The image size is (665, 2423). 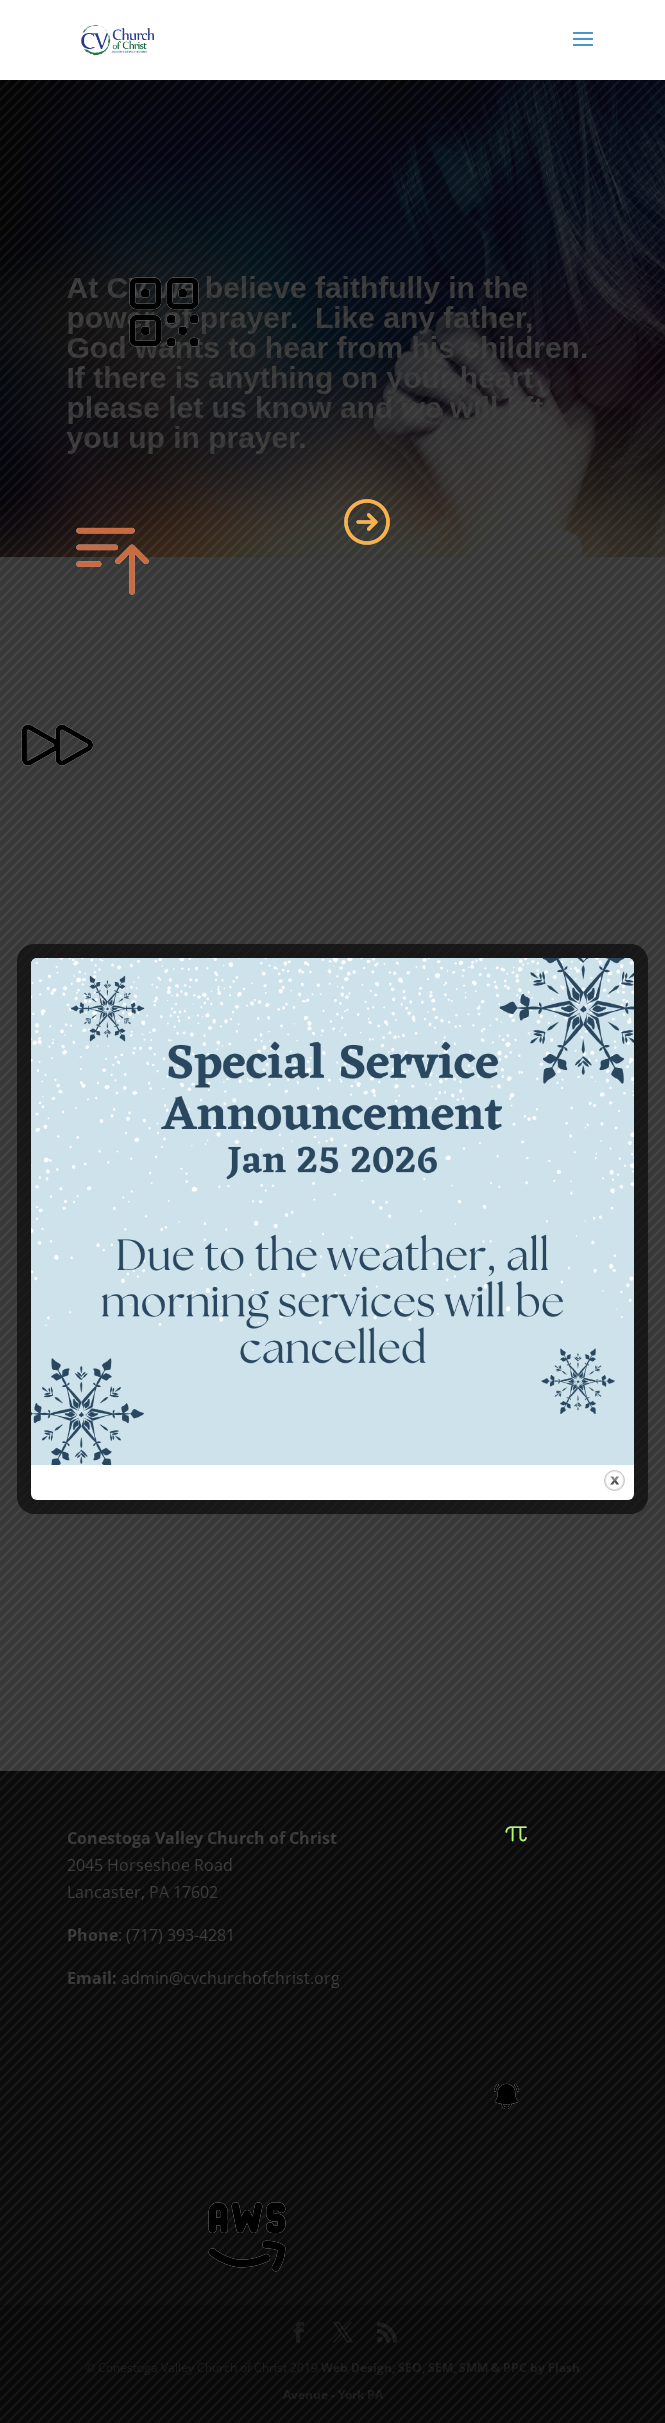 What do you see at coordinates (55, 742) in the screenshot?
I see `skip forward in media playback` at bounding box center [55, 742].